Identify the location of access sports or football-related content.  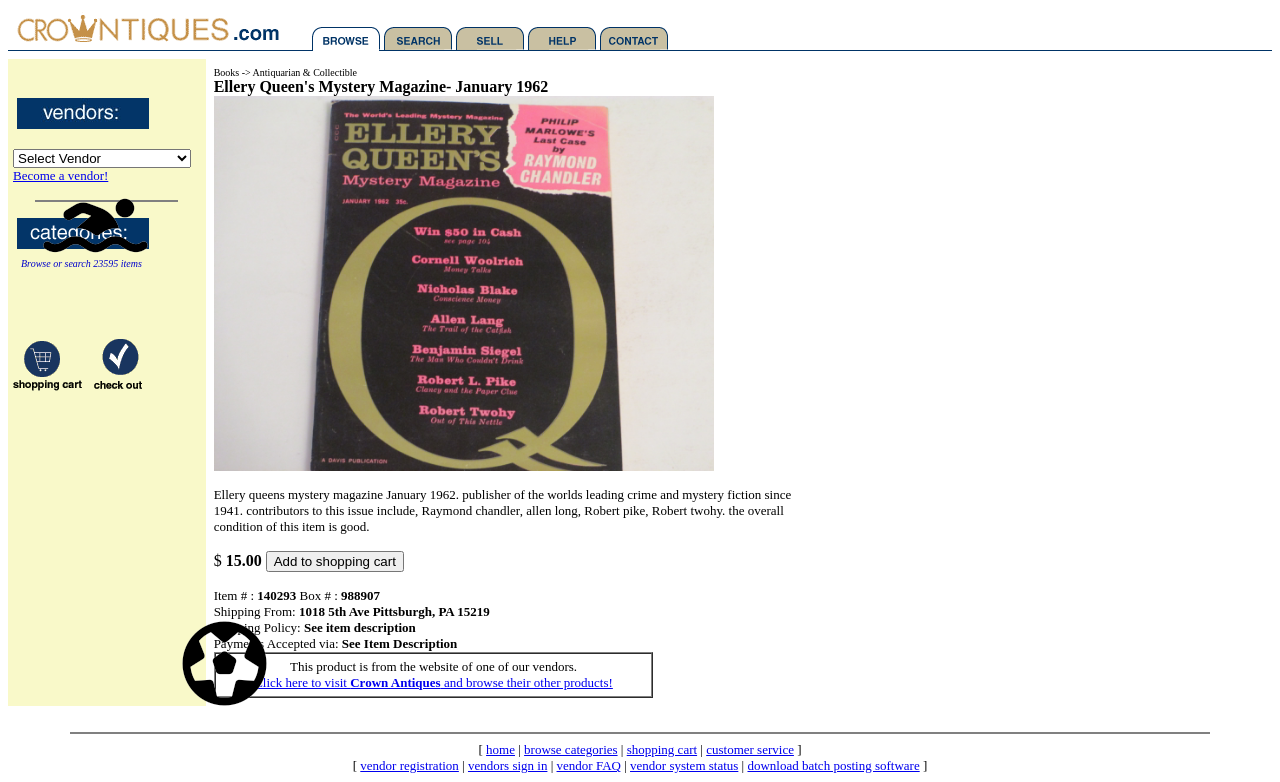
(224, 663).